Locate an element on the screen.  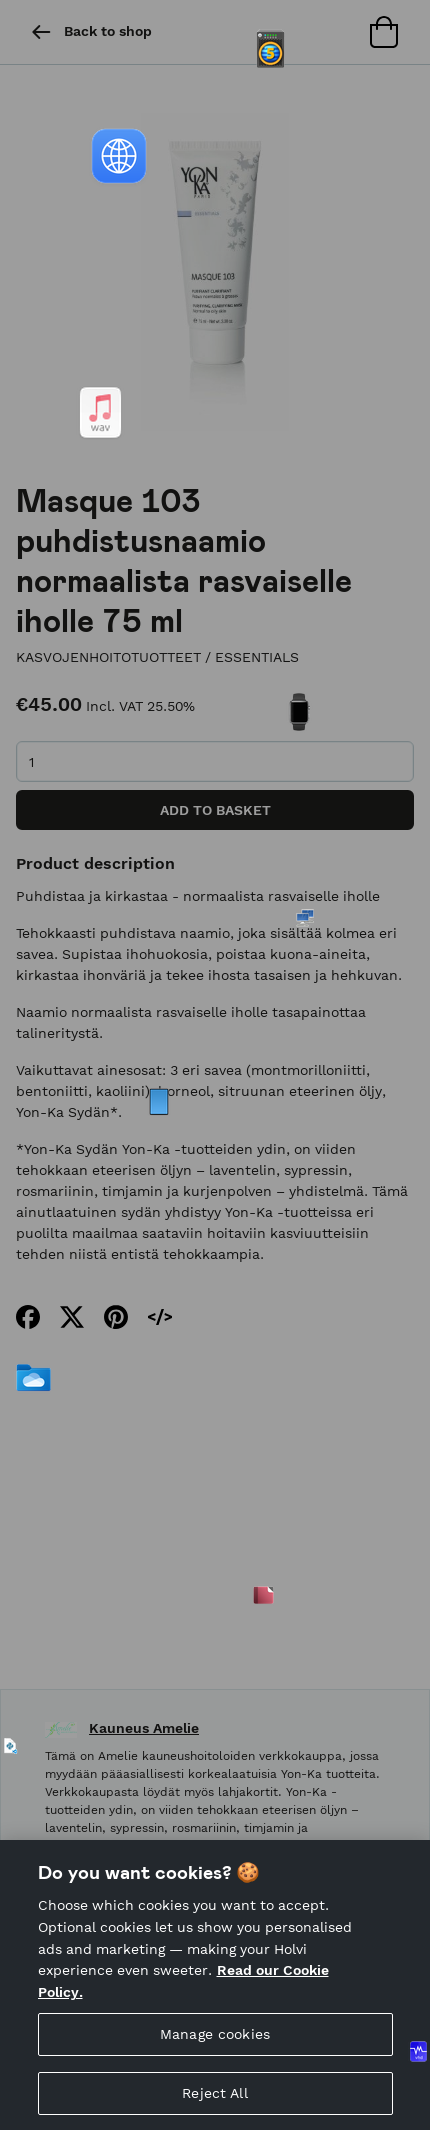
change desktop wallpaper settings is located at coordinates (263, 1594).